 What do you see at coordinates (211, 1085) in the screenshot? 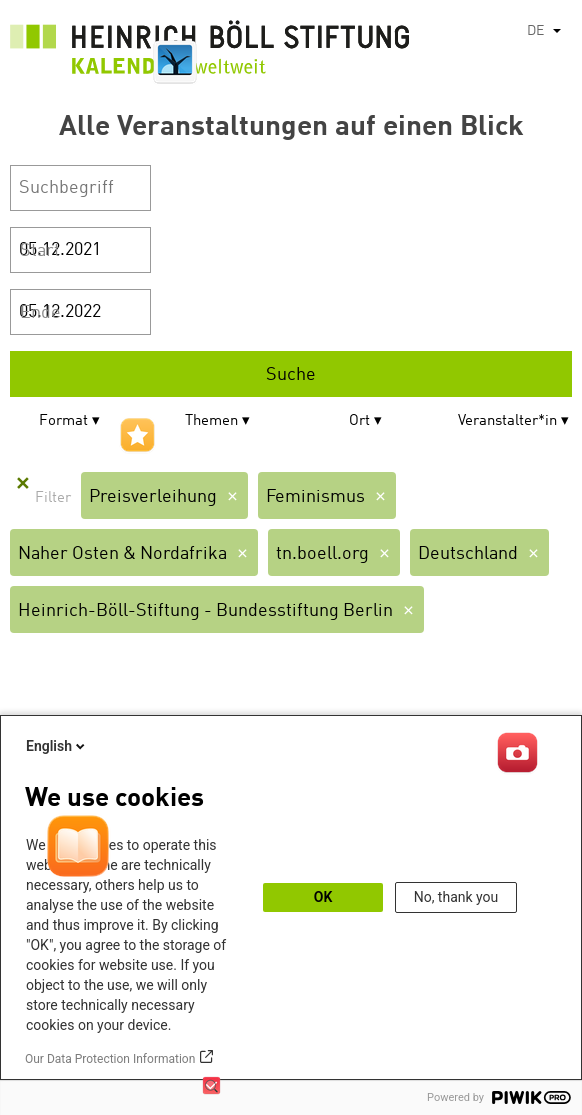
I see `open system configuration tool` at bounding box center [211, 1085].